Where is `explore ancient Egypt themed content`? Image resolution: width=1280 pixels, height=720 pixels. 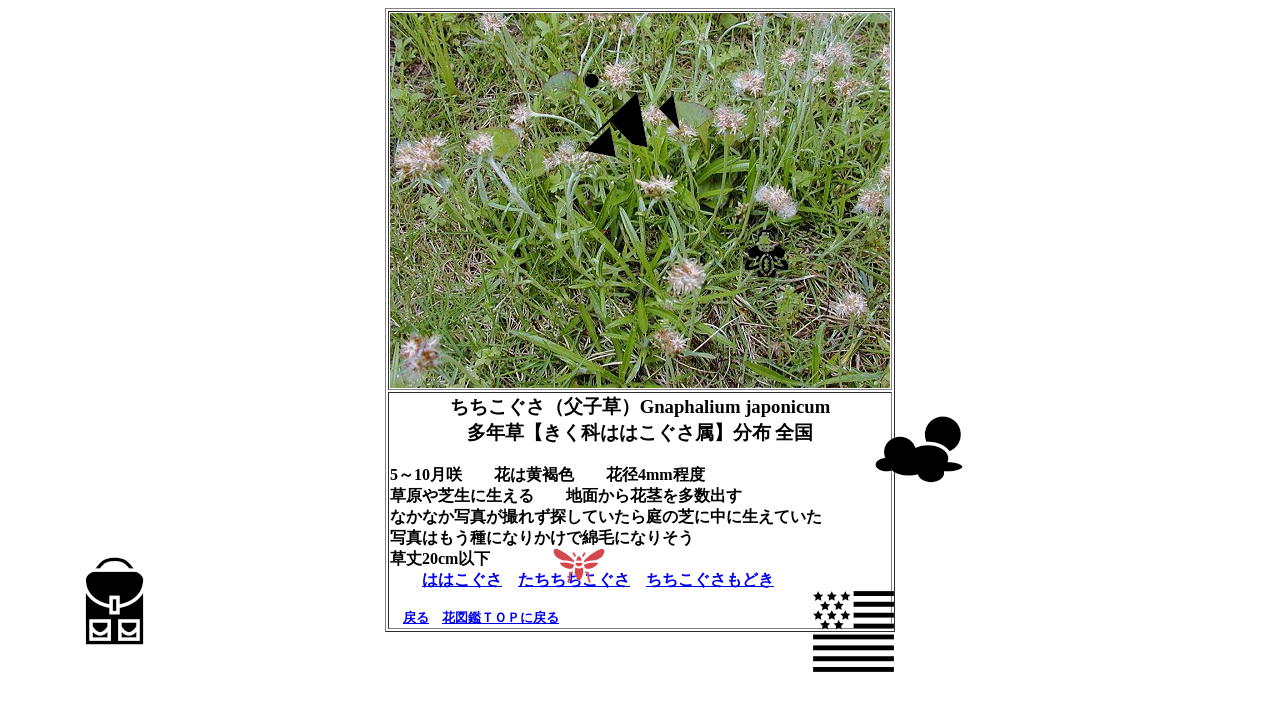 explore ancient Egypt themed content is located at coordinates (633, 121).